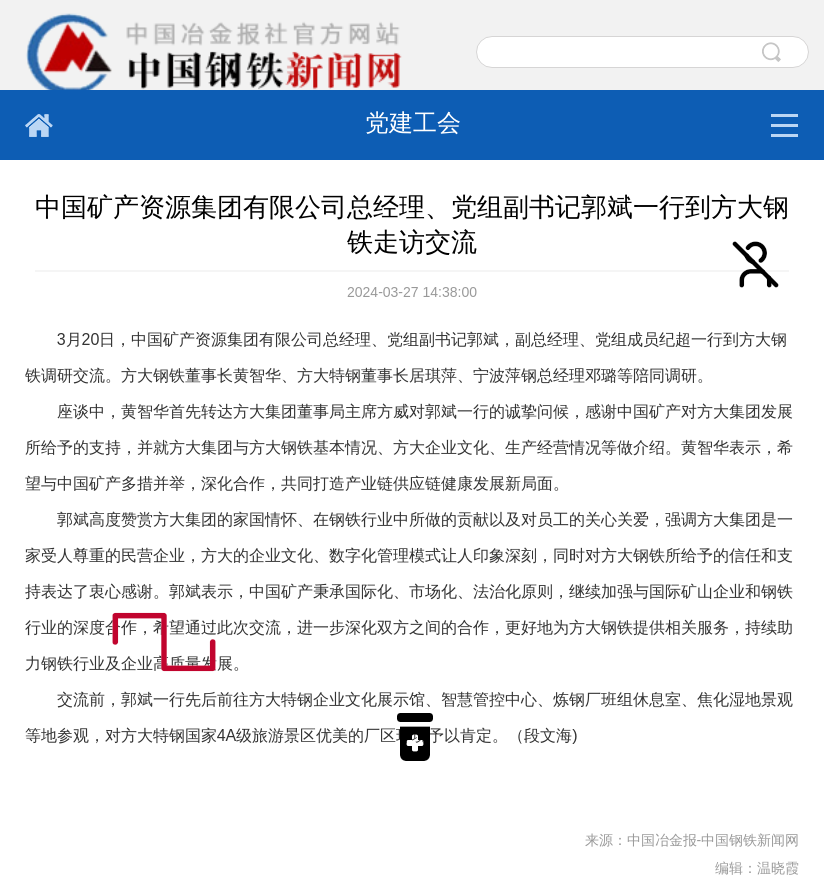  Describe the element at coordinates (164, 642) in the screenshot. I see `toggle square wave audio signal` at that location.